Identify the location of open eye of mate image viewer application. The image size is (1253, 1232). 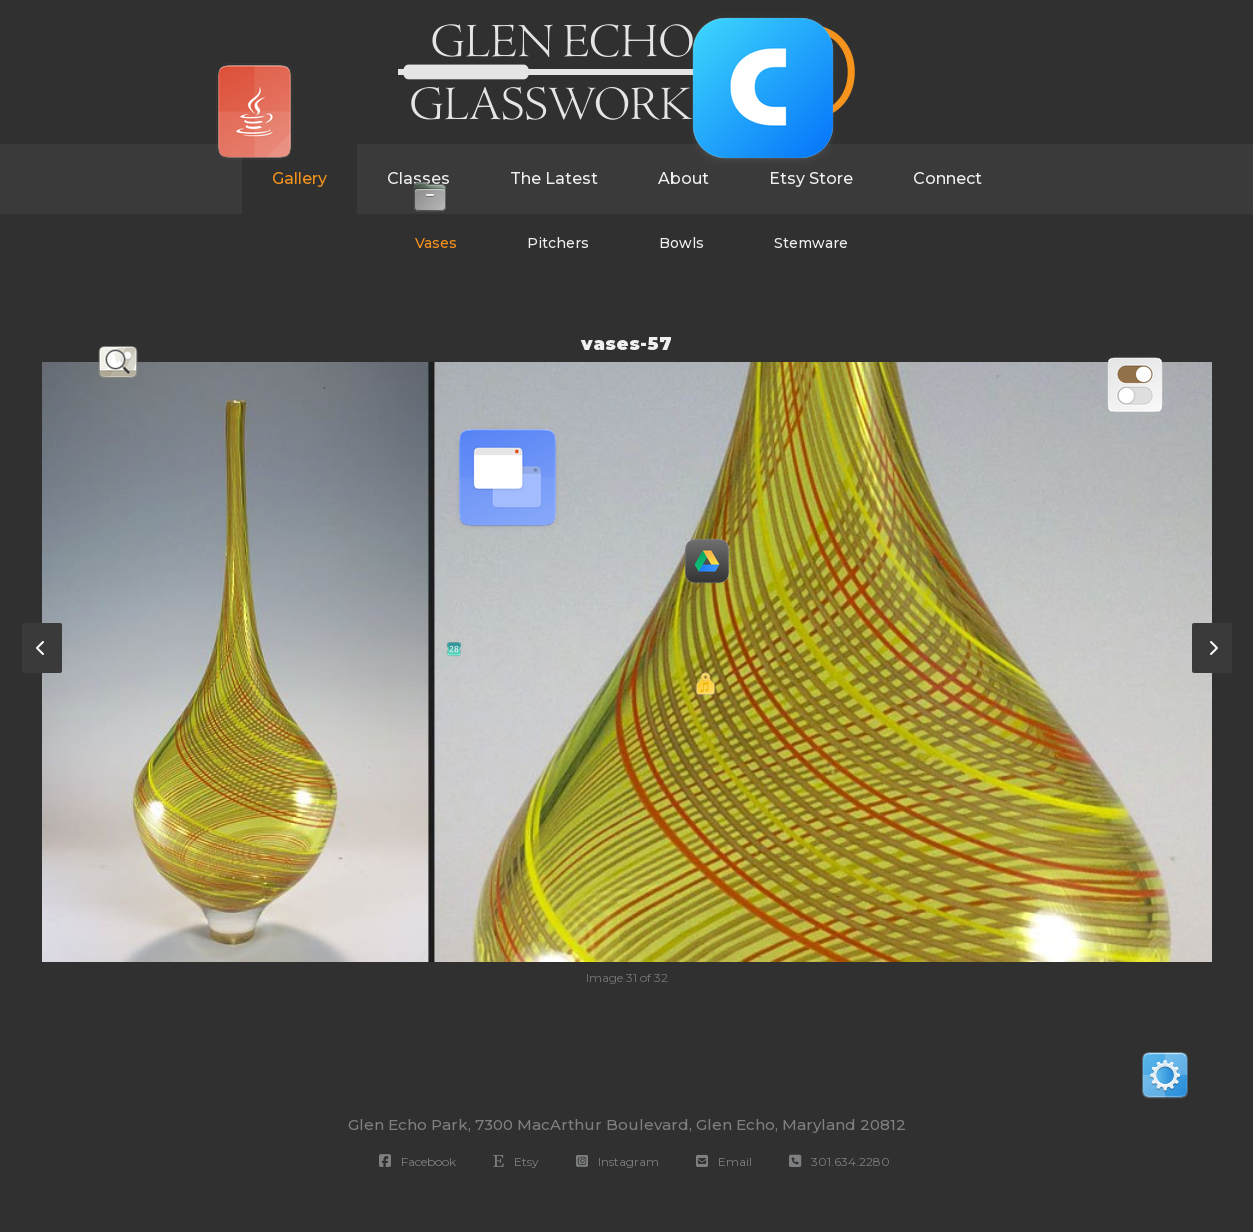
(118, 362).